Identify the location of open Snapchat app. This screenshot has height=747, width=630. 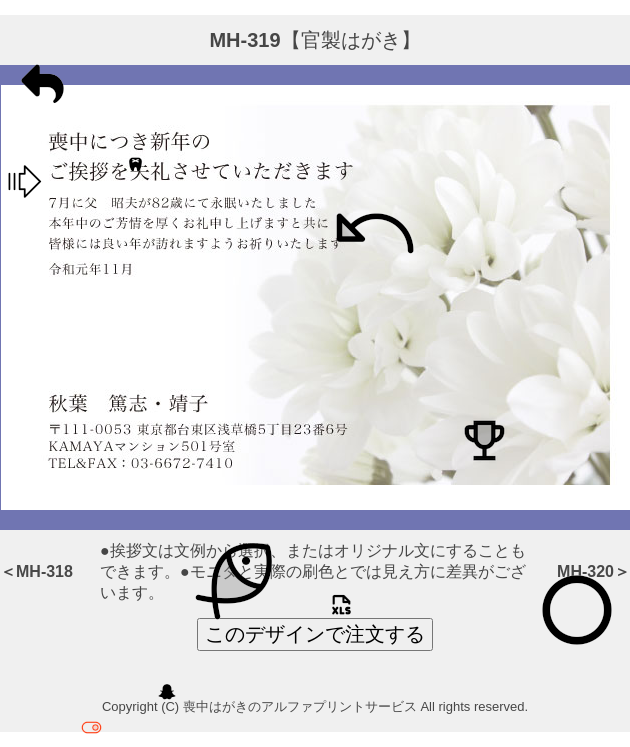
(167, 692).